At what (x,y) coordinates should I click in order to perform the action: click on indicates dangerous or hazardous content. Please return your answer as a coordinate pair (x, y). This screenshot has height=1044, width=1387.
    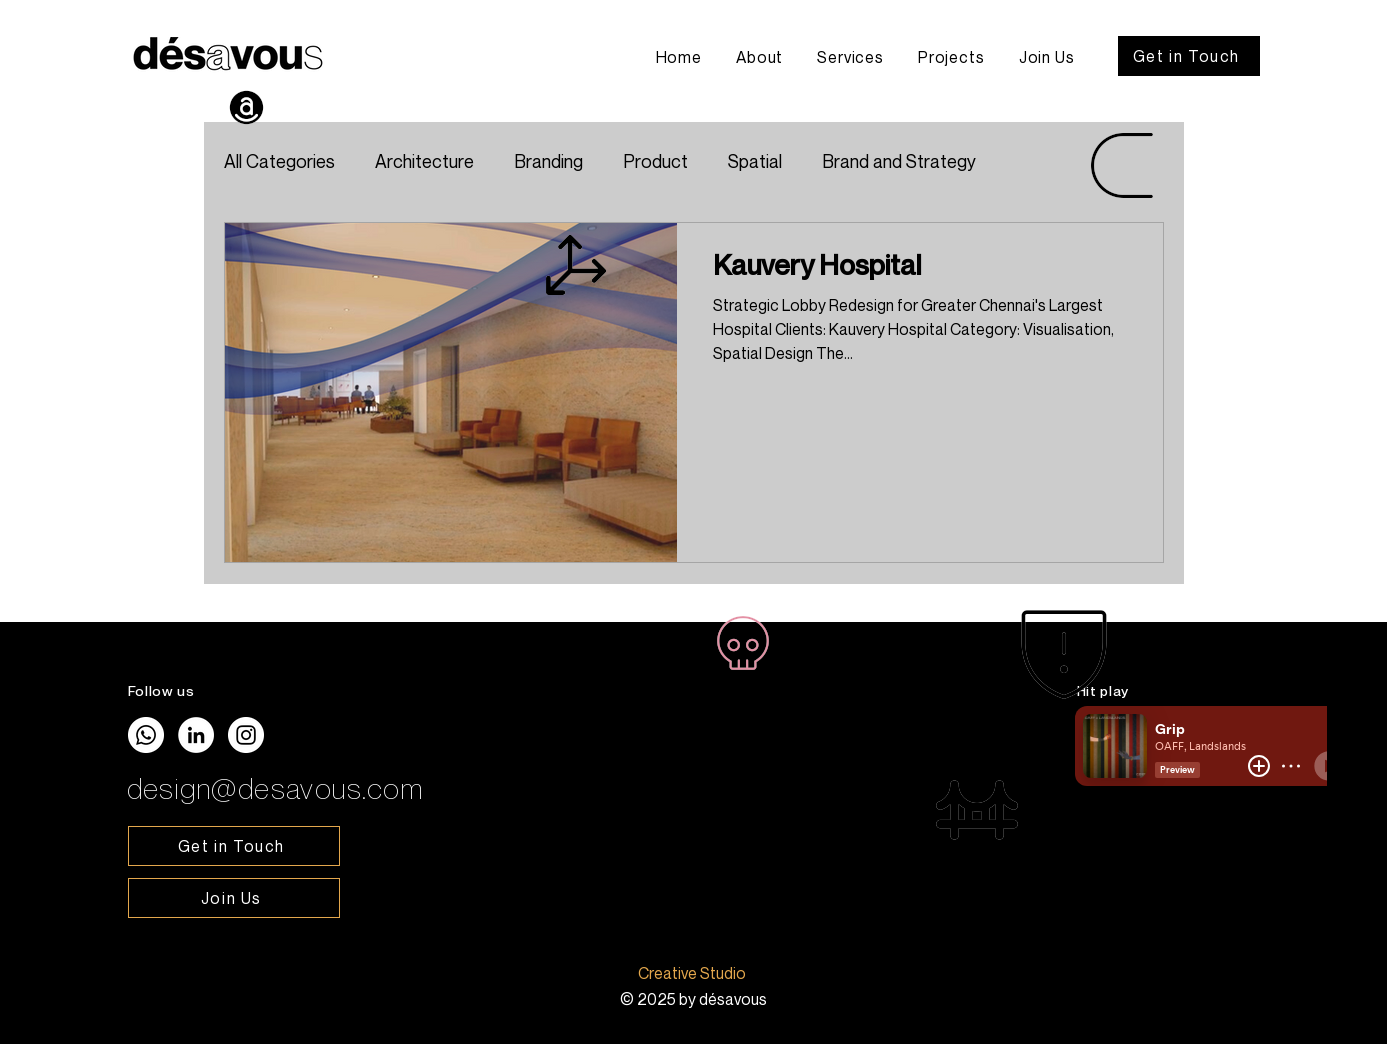
    Looking at the image, I should click on (743, 644).